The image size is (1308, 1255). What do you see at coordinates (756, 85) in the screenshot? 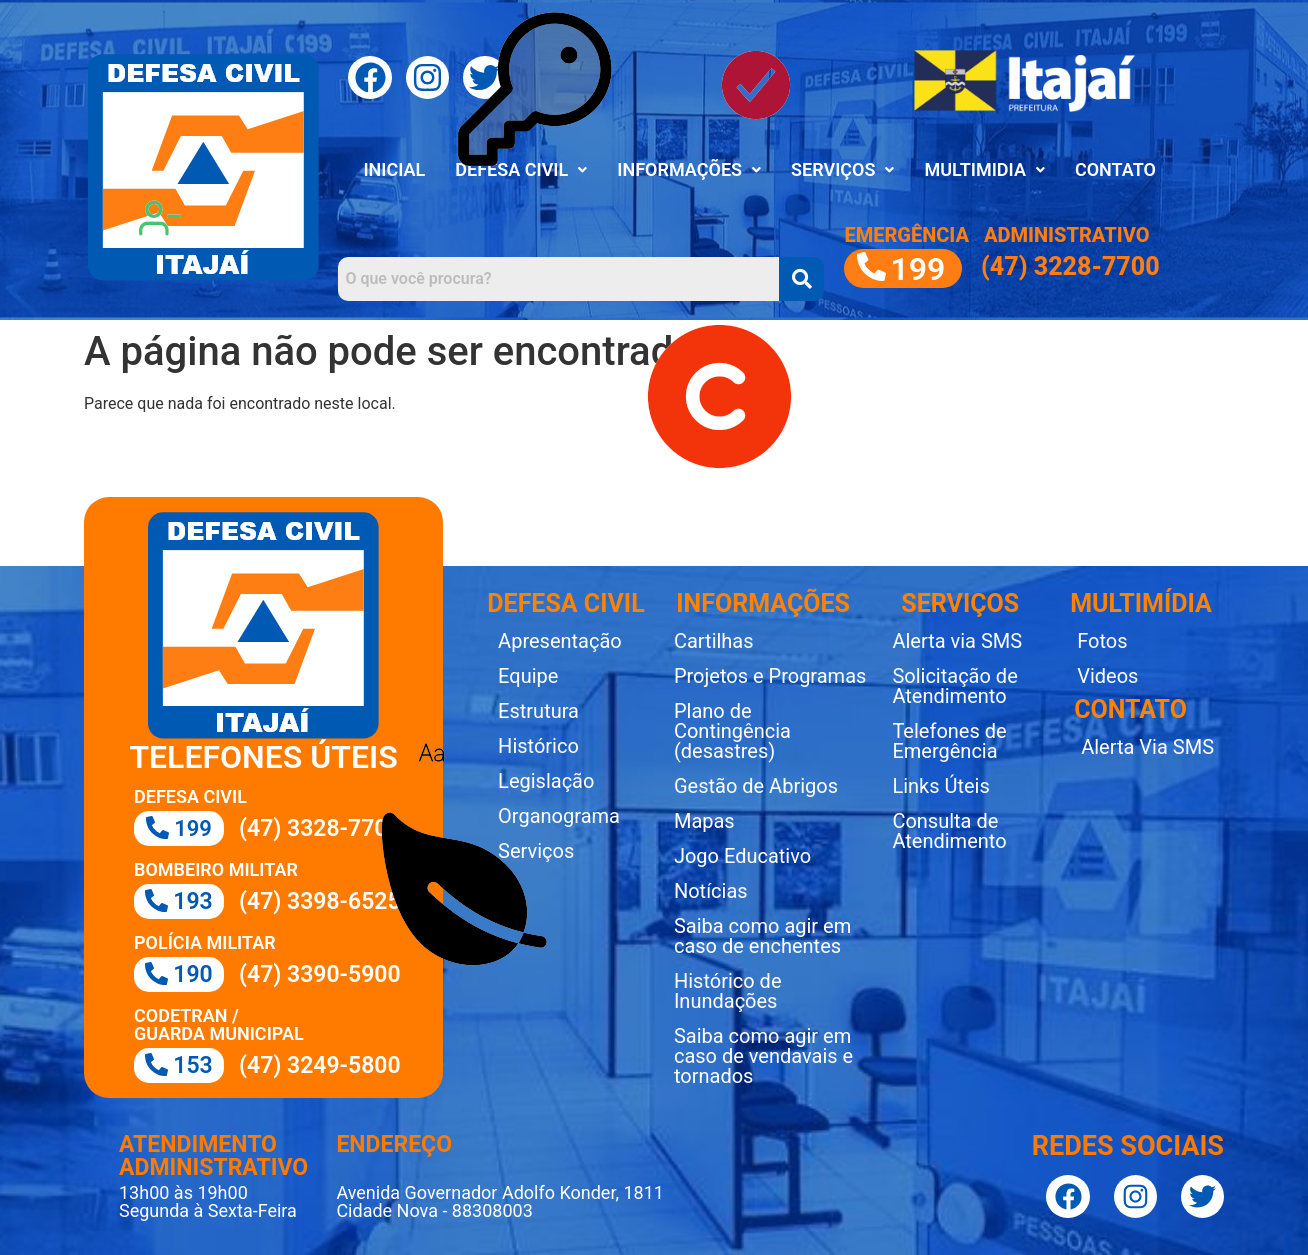
I see `indicates a completed or successful action` at bounding box center [756, 85].